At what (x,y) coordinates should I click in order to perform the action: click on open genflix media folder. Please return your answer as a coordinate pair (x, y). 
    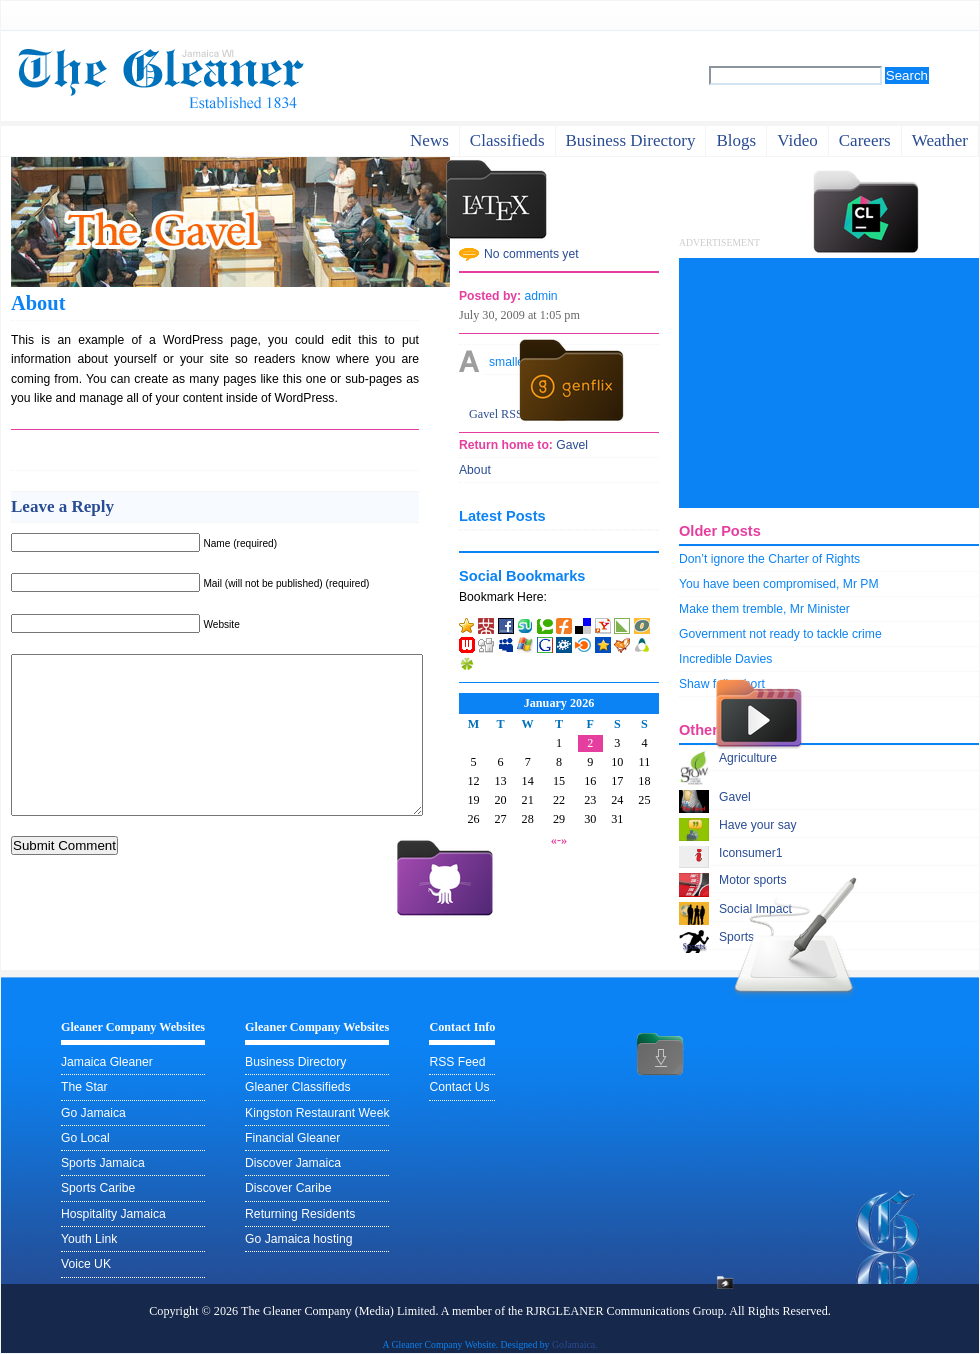
    Looking at the image, I should click on (571, 383).